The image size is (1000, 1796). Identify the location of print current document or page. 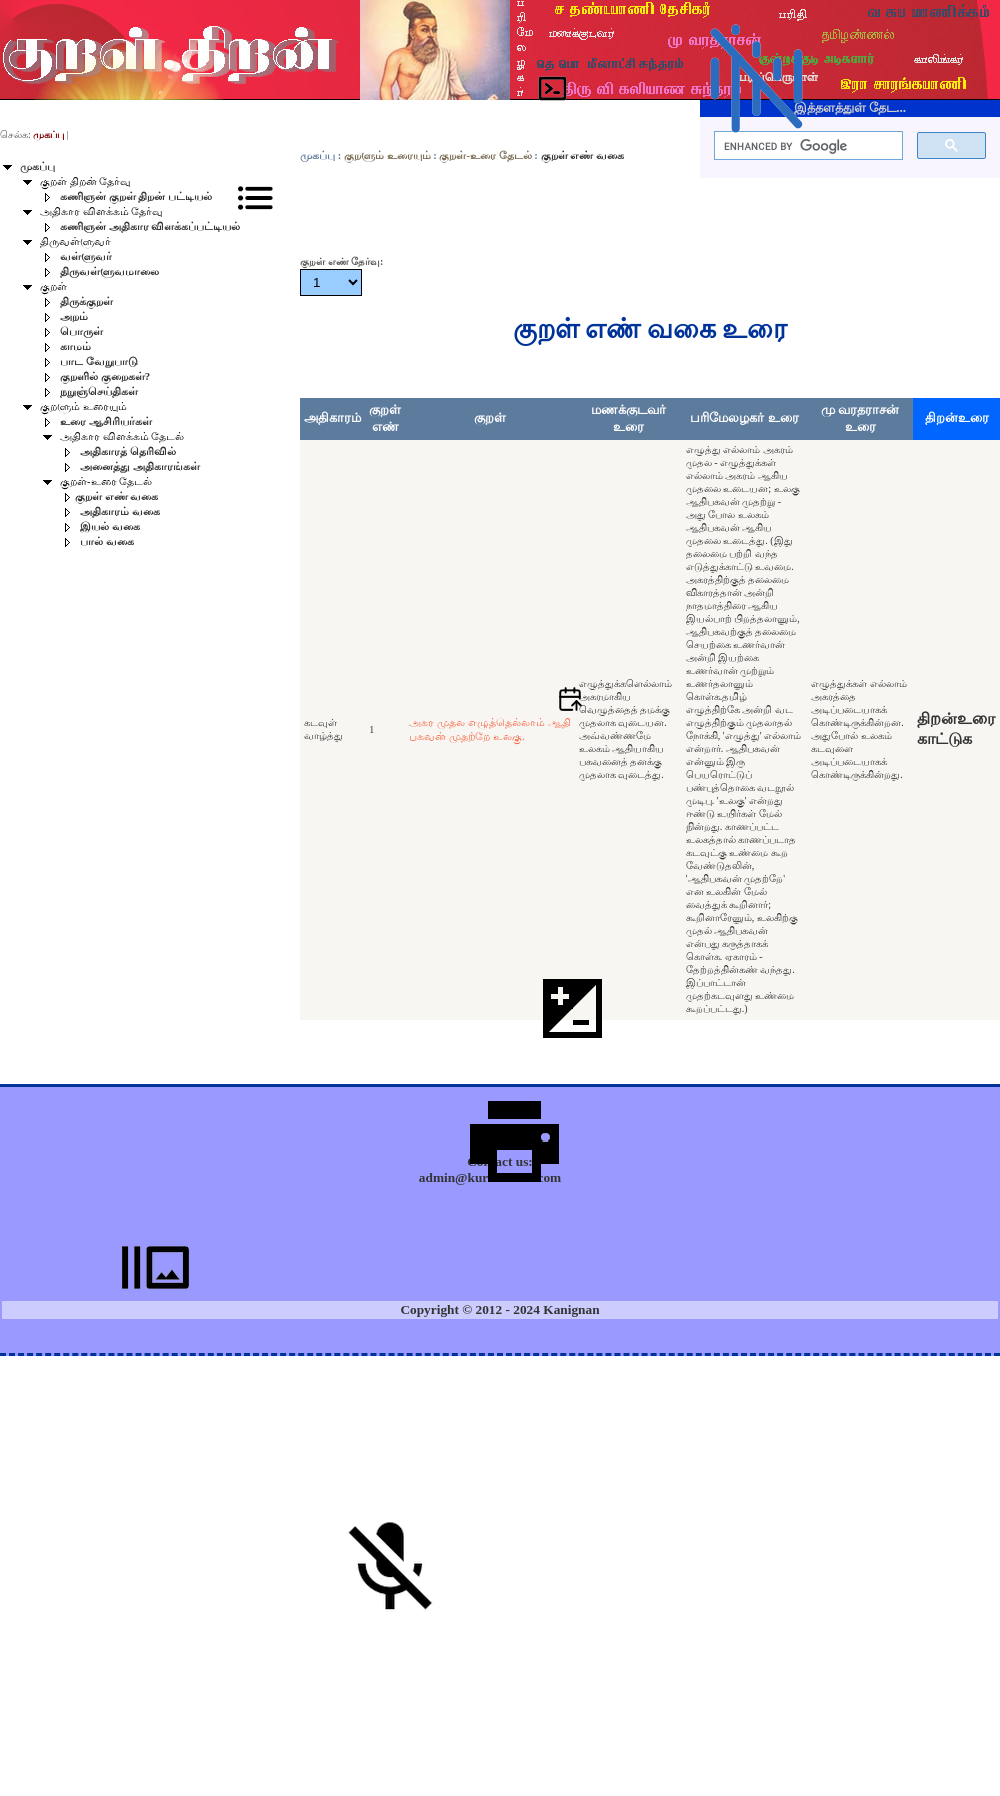
(514, 1141).